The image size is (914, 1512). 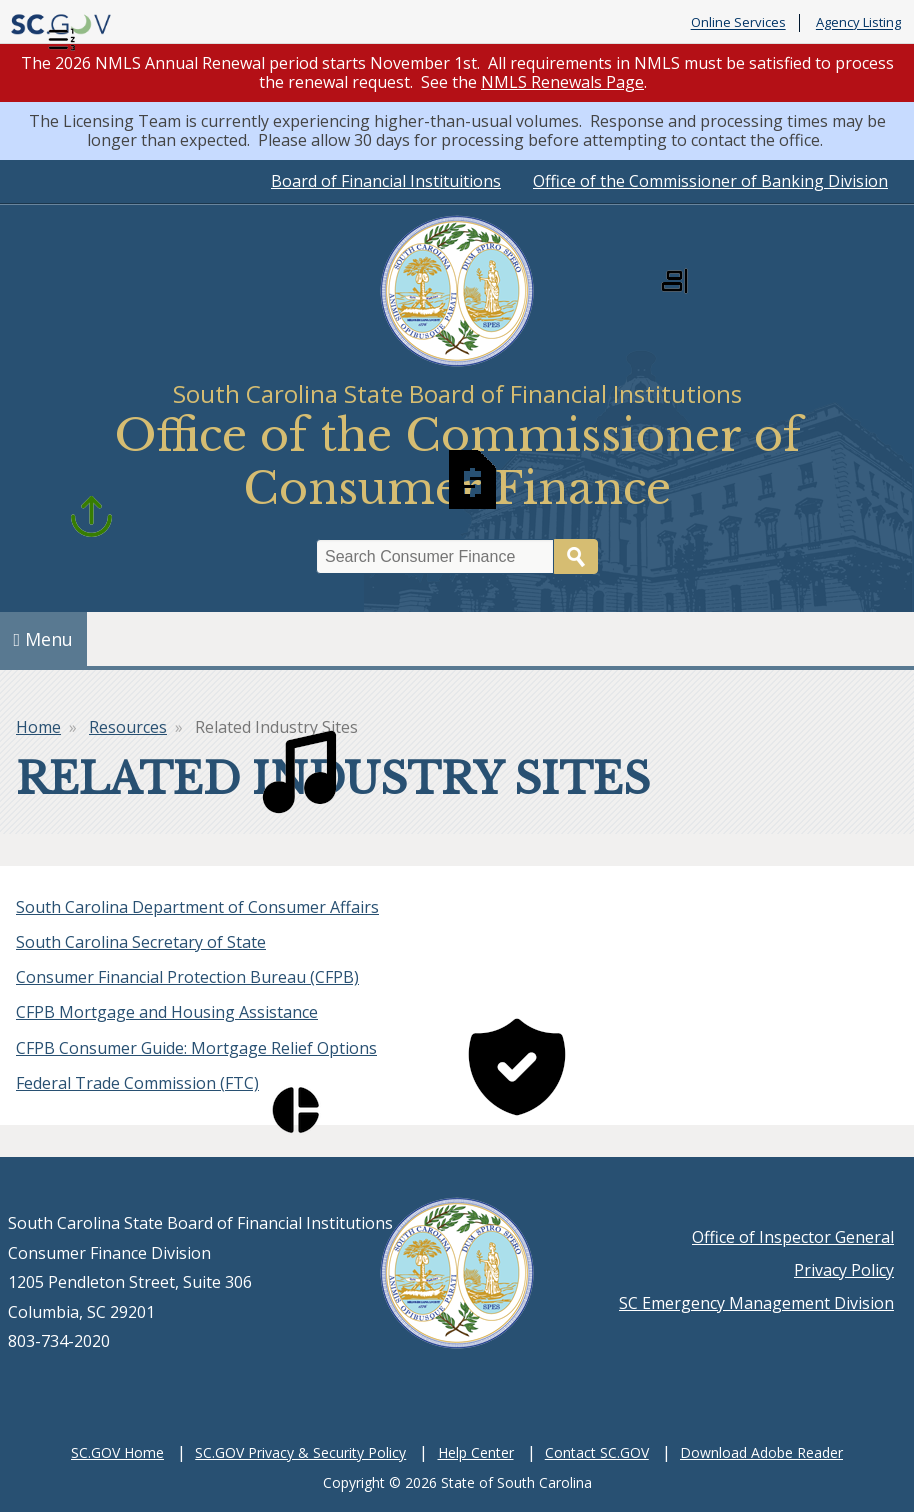 I want to click on view analytics or statistics breakdown, so click(x=296, y=1110).